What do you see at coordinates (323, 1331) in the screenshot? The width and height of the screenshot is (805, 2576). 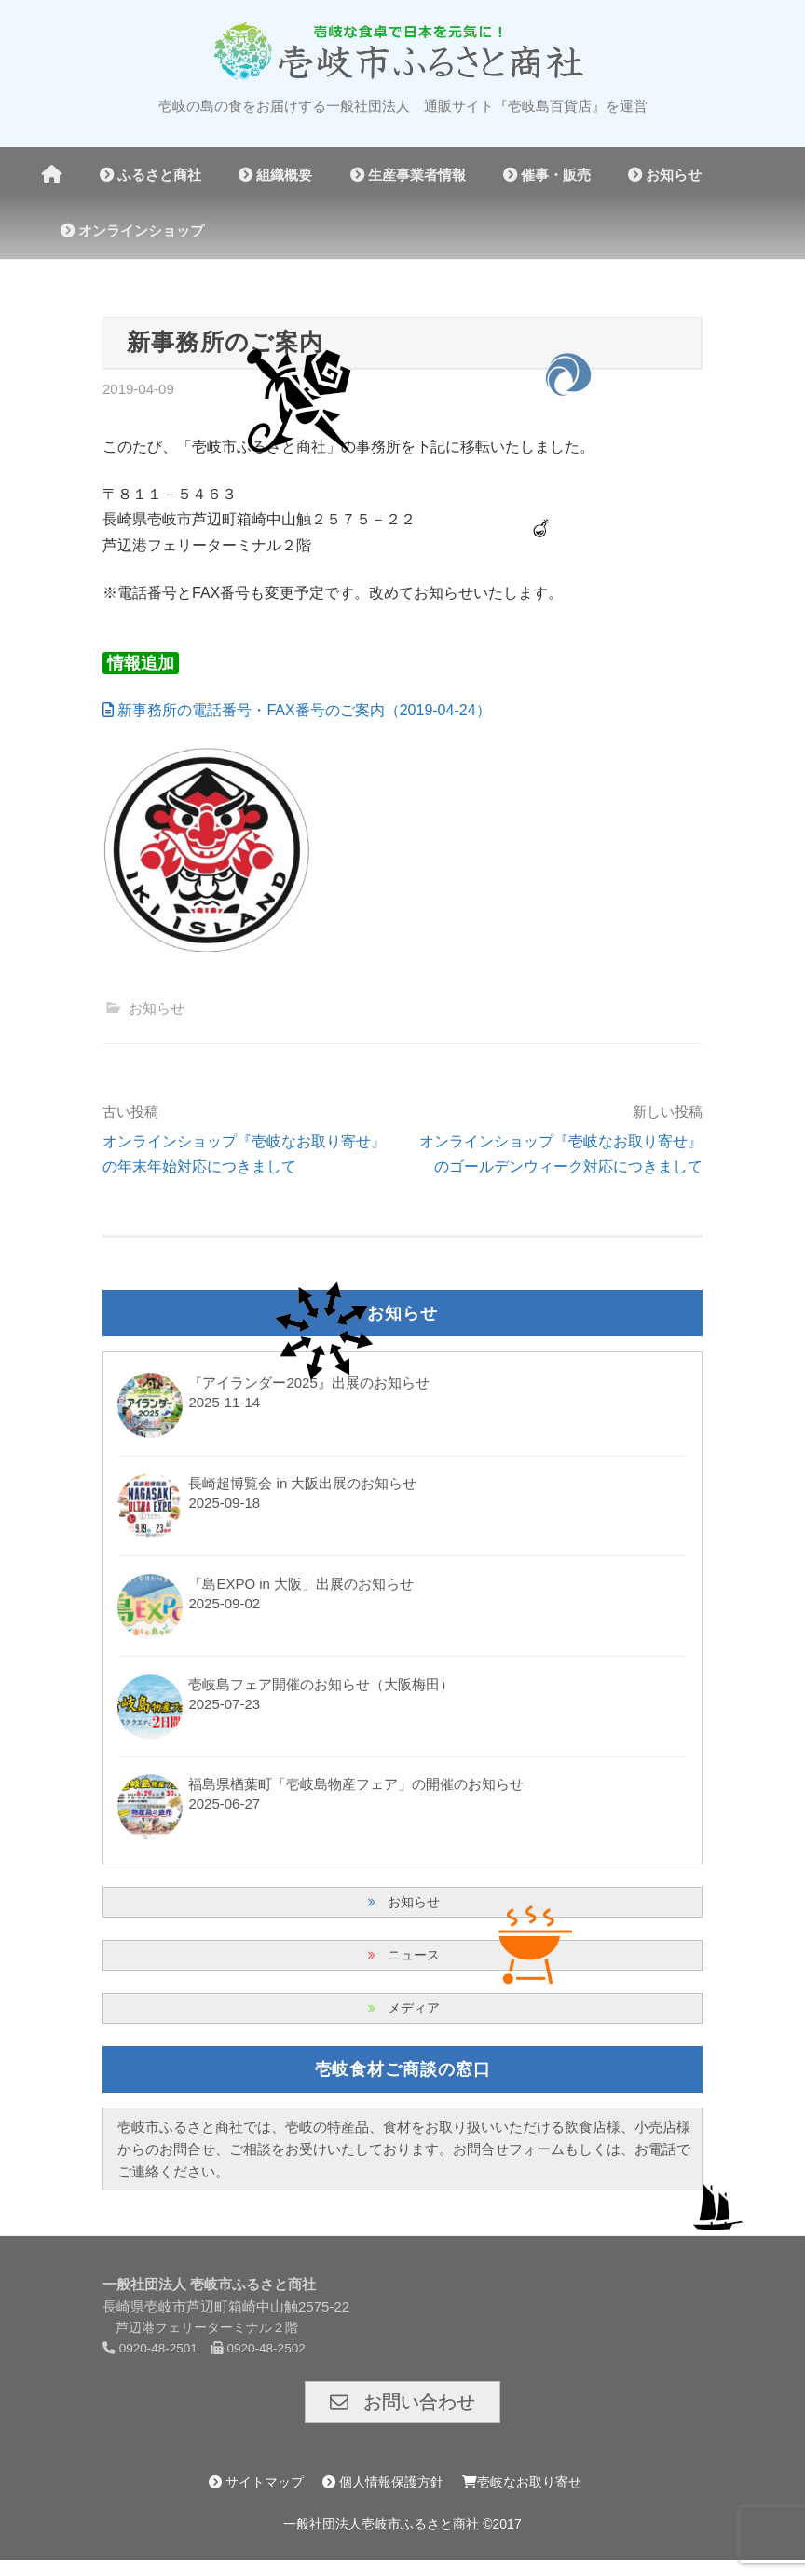 I see `expand or distribute items outward` at bounding box center [323, 1331].